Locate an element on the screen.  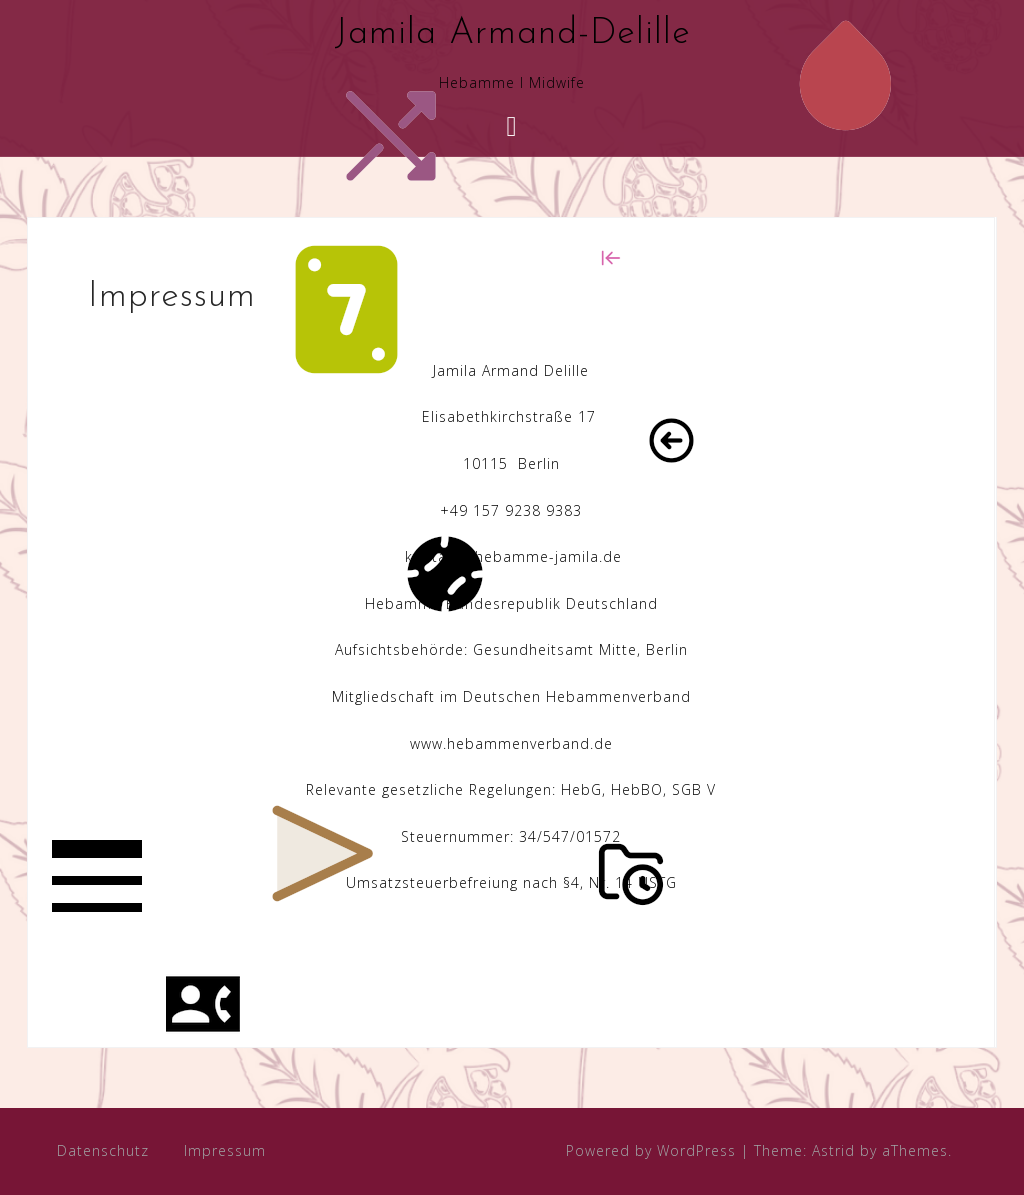
view queue or playlist is located at coordinates (97, 876).